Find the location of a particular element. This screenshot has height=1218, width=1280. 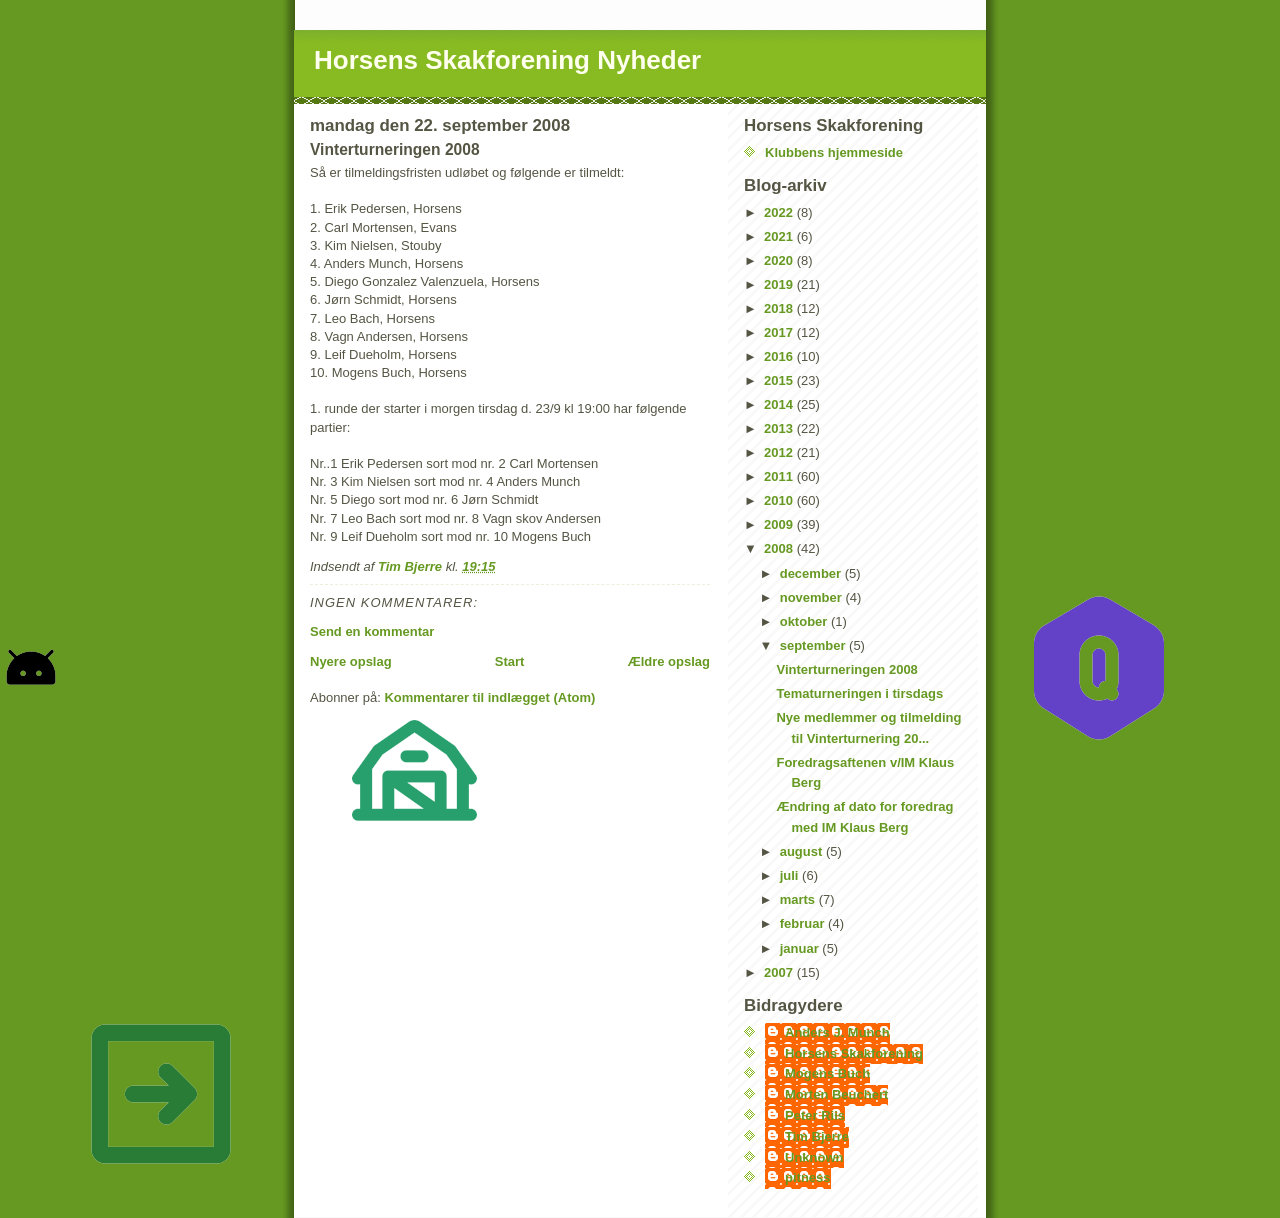

access farm or agricultural settings is located at coordinates (414, 778).